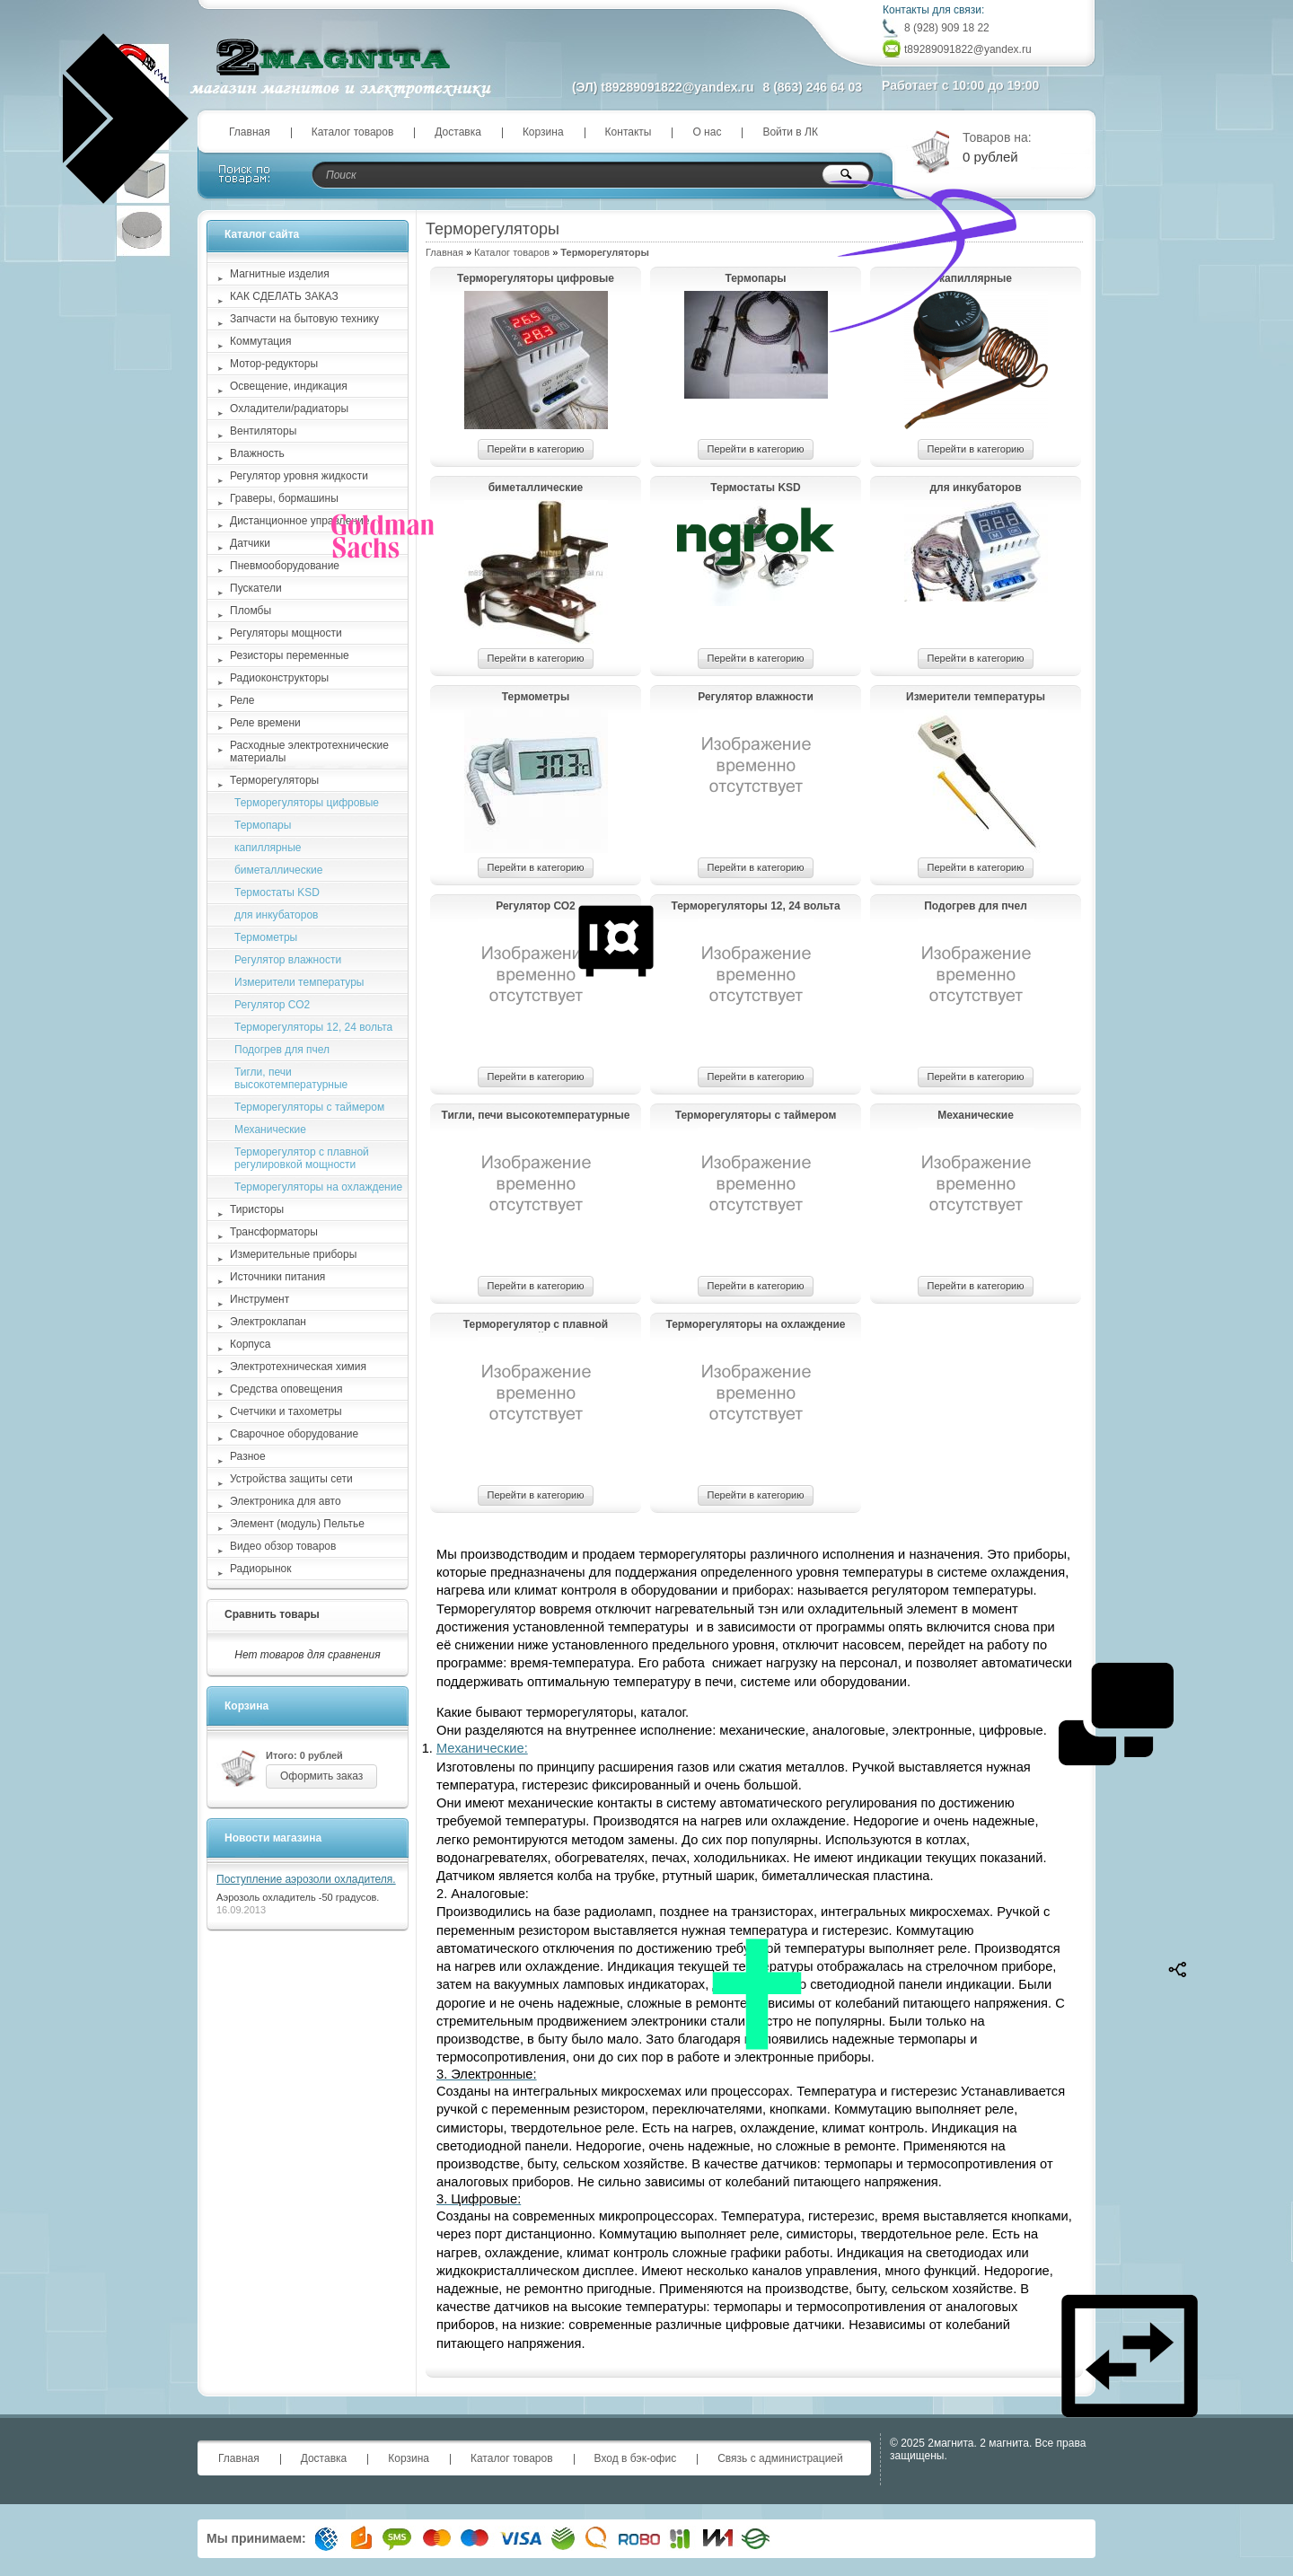  I want to click on swap or exchange items, so click(1130, 2356).